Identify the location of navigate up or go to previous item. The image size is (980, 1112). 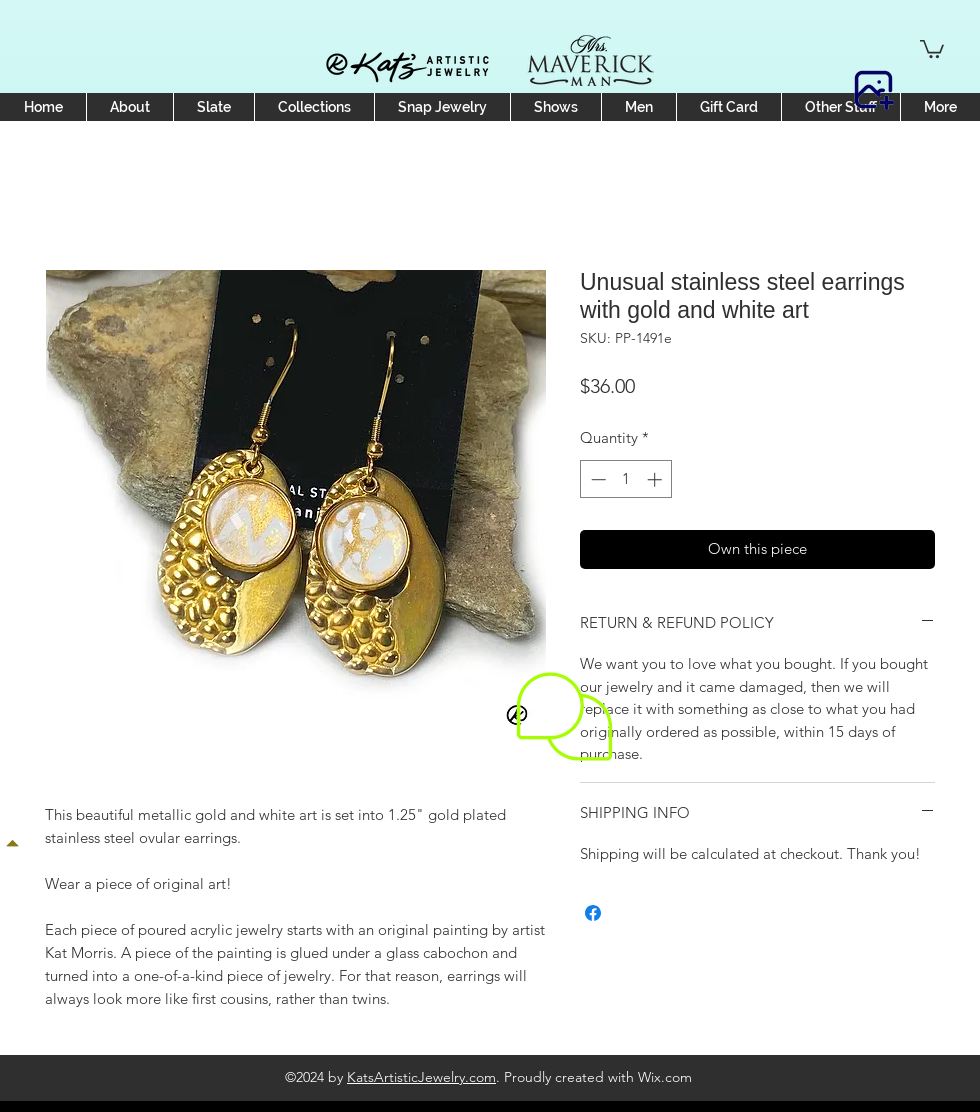
(12, 846).